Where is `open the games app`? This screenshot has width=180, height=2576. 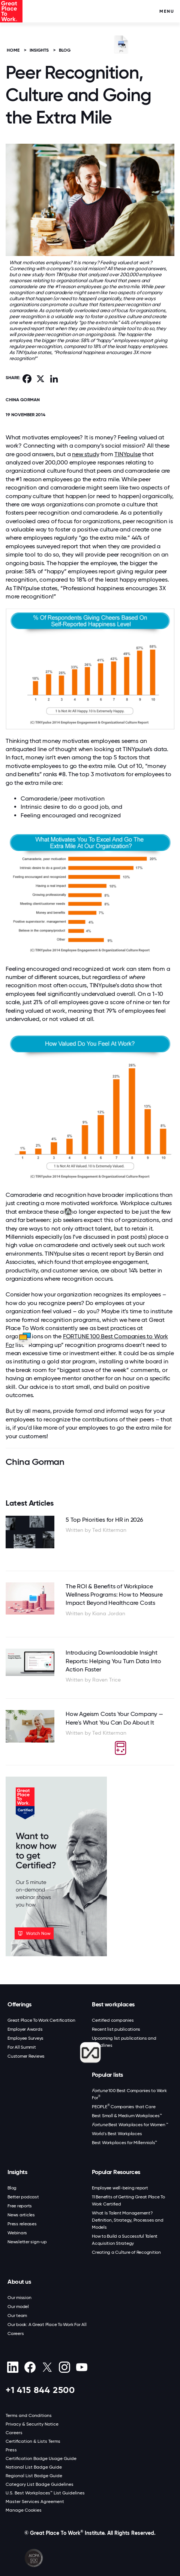 open the games app is located at coordinates (121, 1748).